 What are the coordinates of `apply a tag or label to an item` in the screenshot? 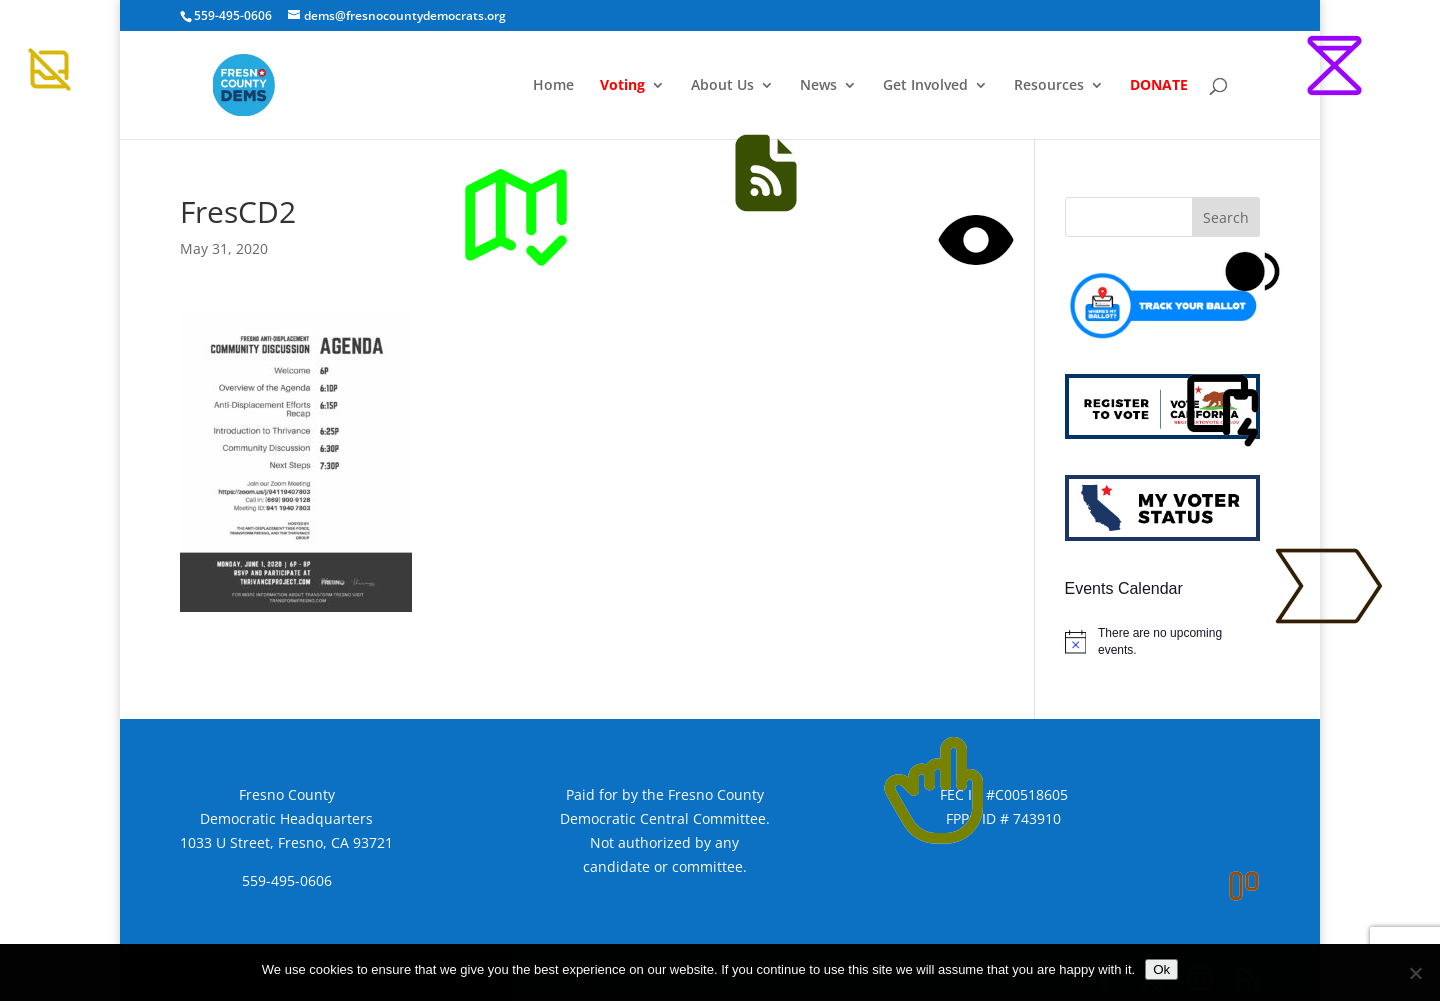 It's located at (1325, 586).